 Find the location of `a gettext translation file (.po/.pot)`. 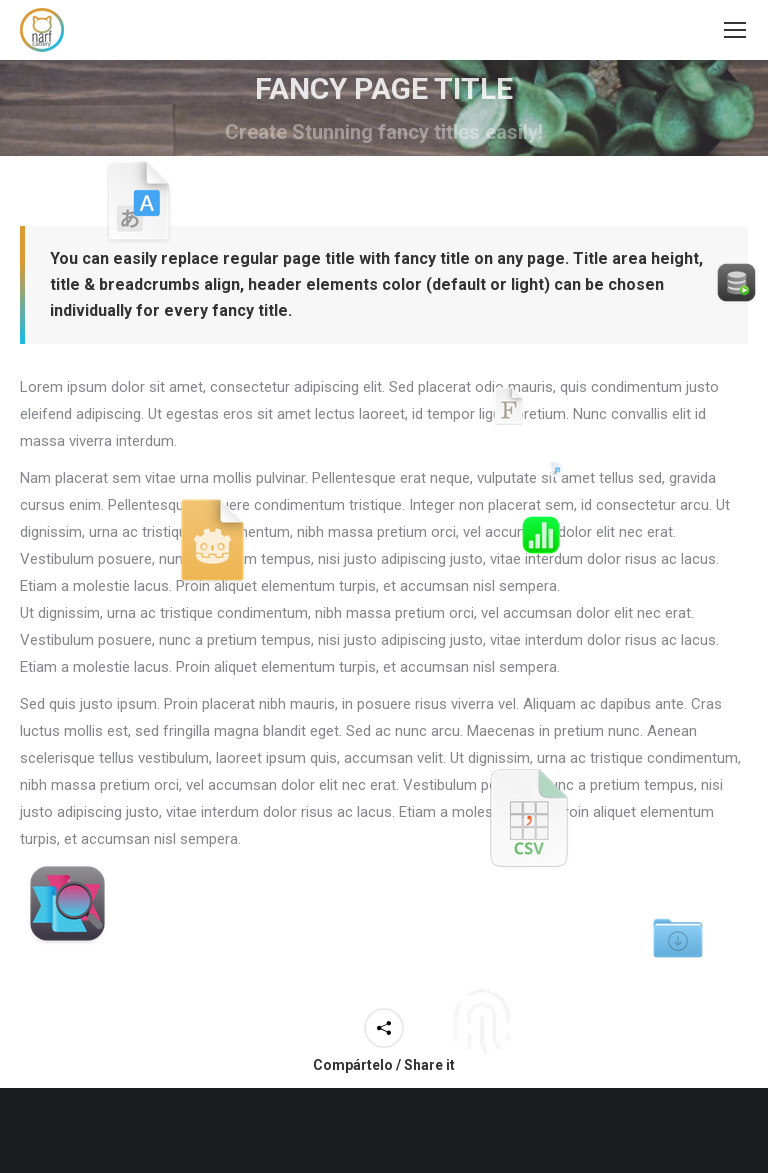

a gettext translation file (.po/.pot) is located at coordinates (139, 202).